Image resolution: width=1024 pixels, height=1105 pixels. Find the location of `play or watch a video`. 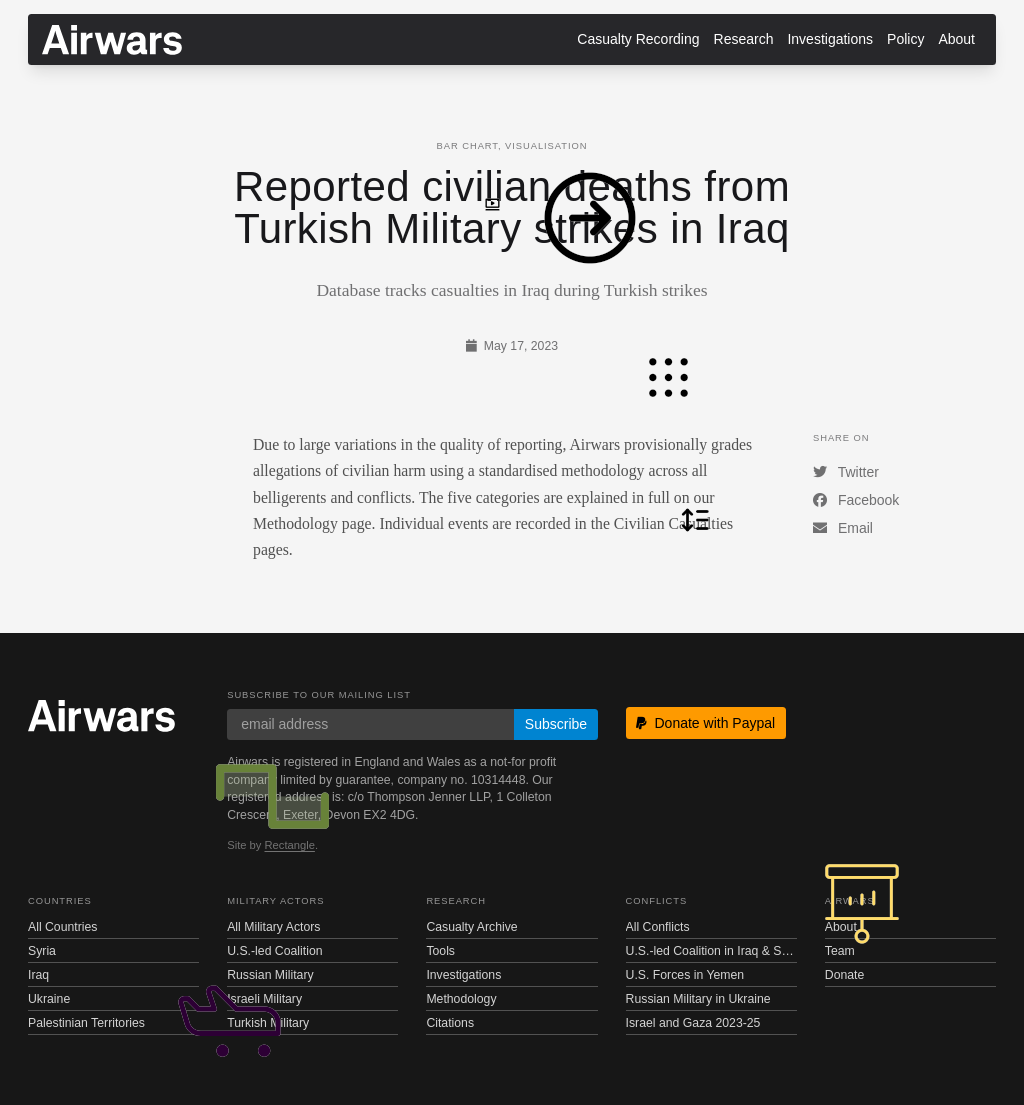

play or watch a video is located at coordinates (492, 204).